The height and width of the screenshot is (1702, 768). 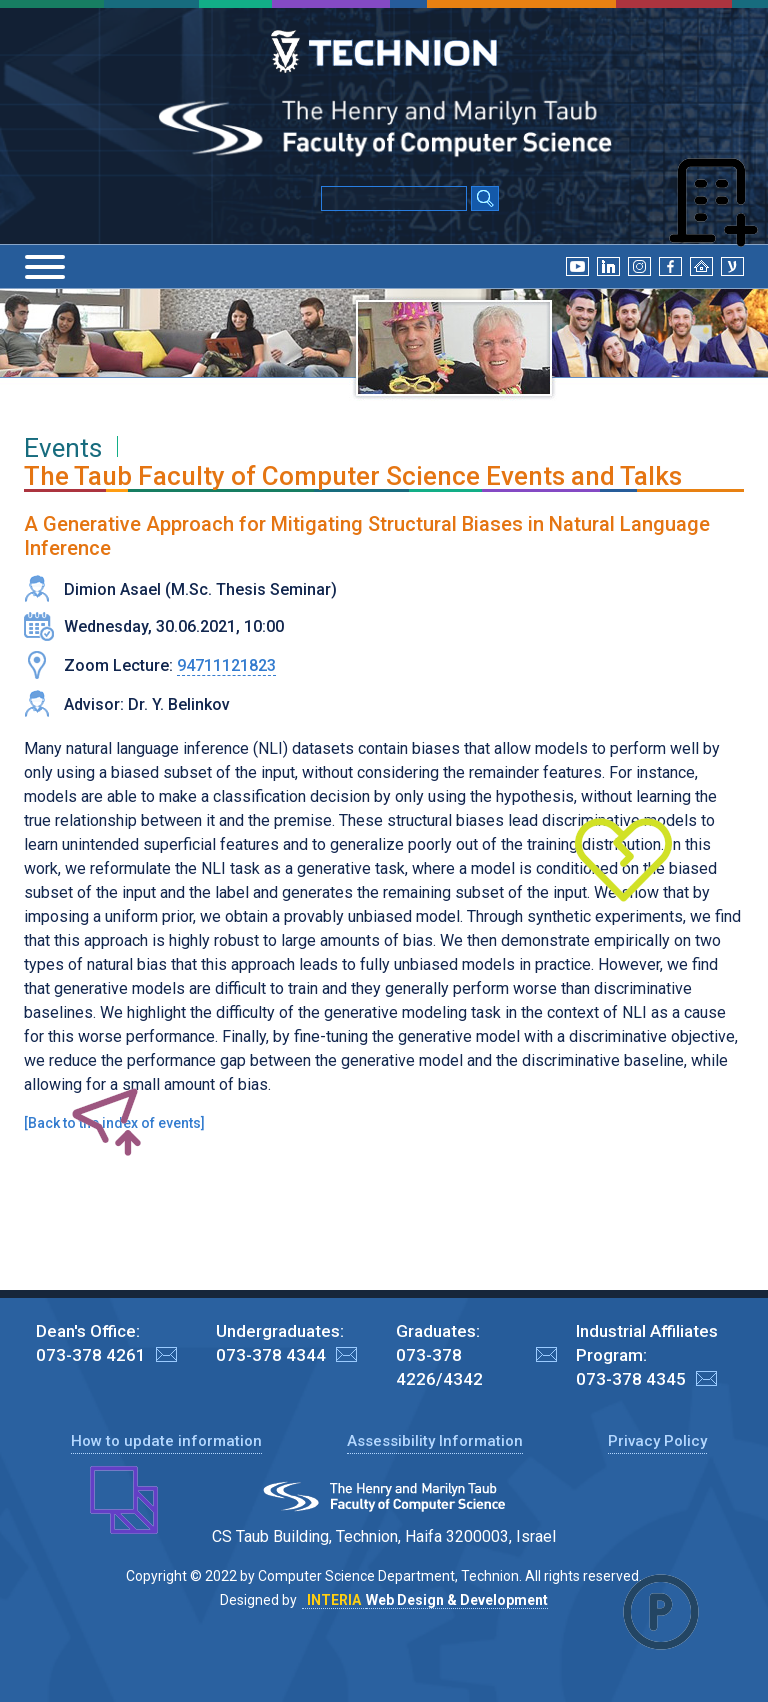 What do you see at coordinates (623, 856) in the screenshot?
I see `unlike or remove from favorites` at bounding box center [623, 856].